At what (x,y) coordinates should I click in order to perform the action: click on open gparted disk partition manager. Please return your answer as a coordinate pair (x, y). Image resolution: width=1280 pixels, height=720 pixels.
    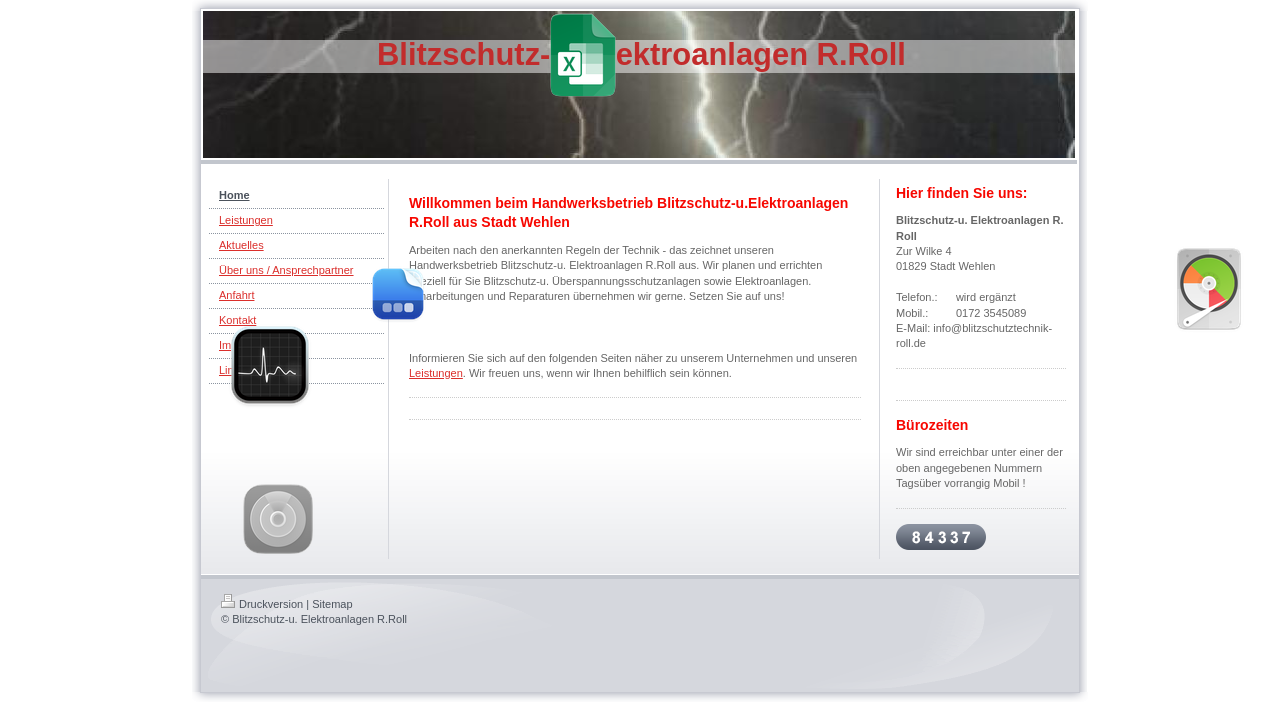
    Looking at the image, I should click on (1209, 289).